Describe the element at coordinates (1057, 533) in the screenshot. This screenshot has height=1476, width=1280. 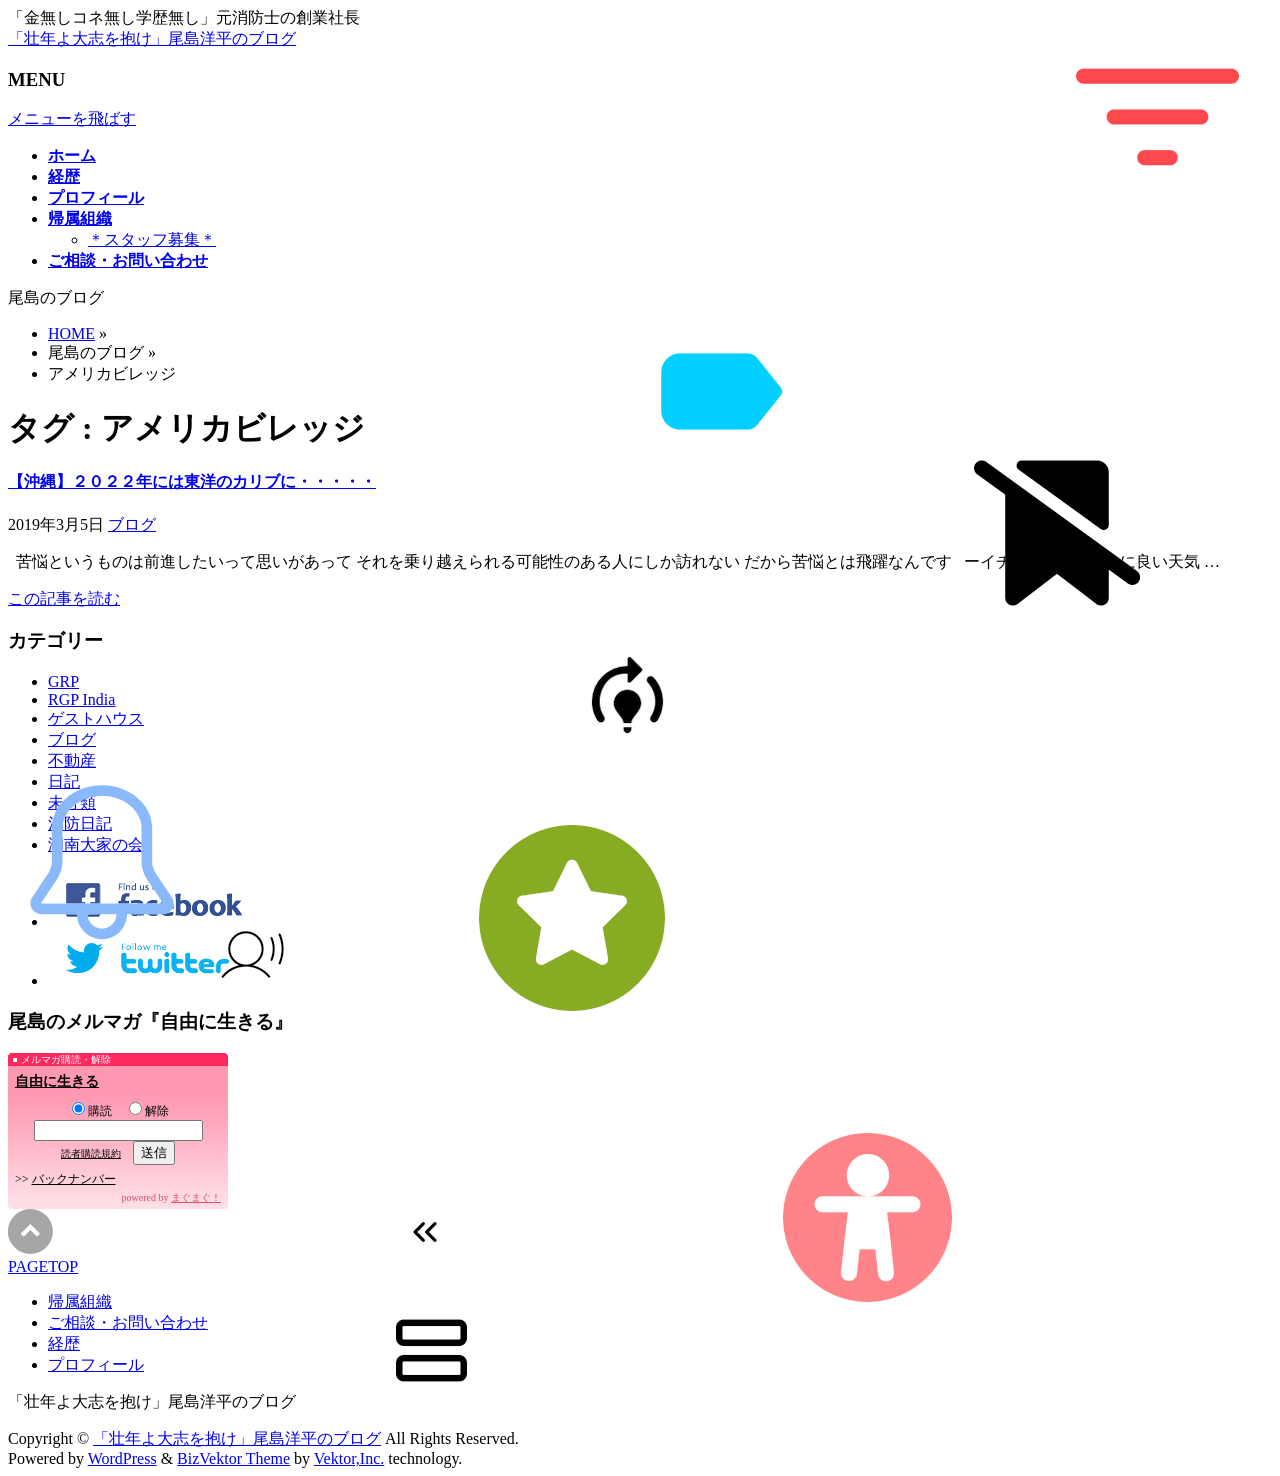
I see `remove from saved bookmarks` at that location.